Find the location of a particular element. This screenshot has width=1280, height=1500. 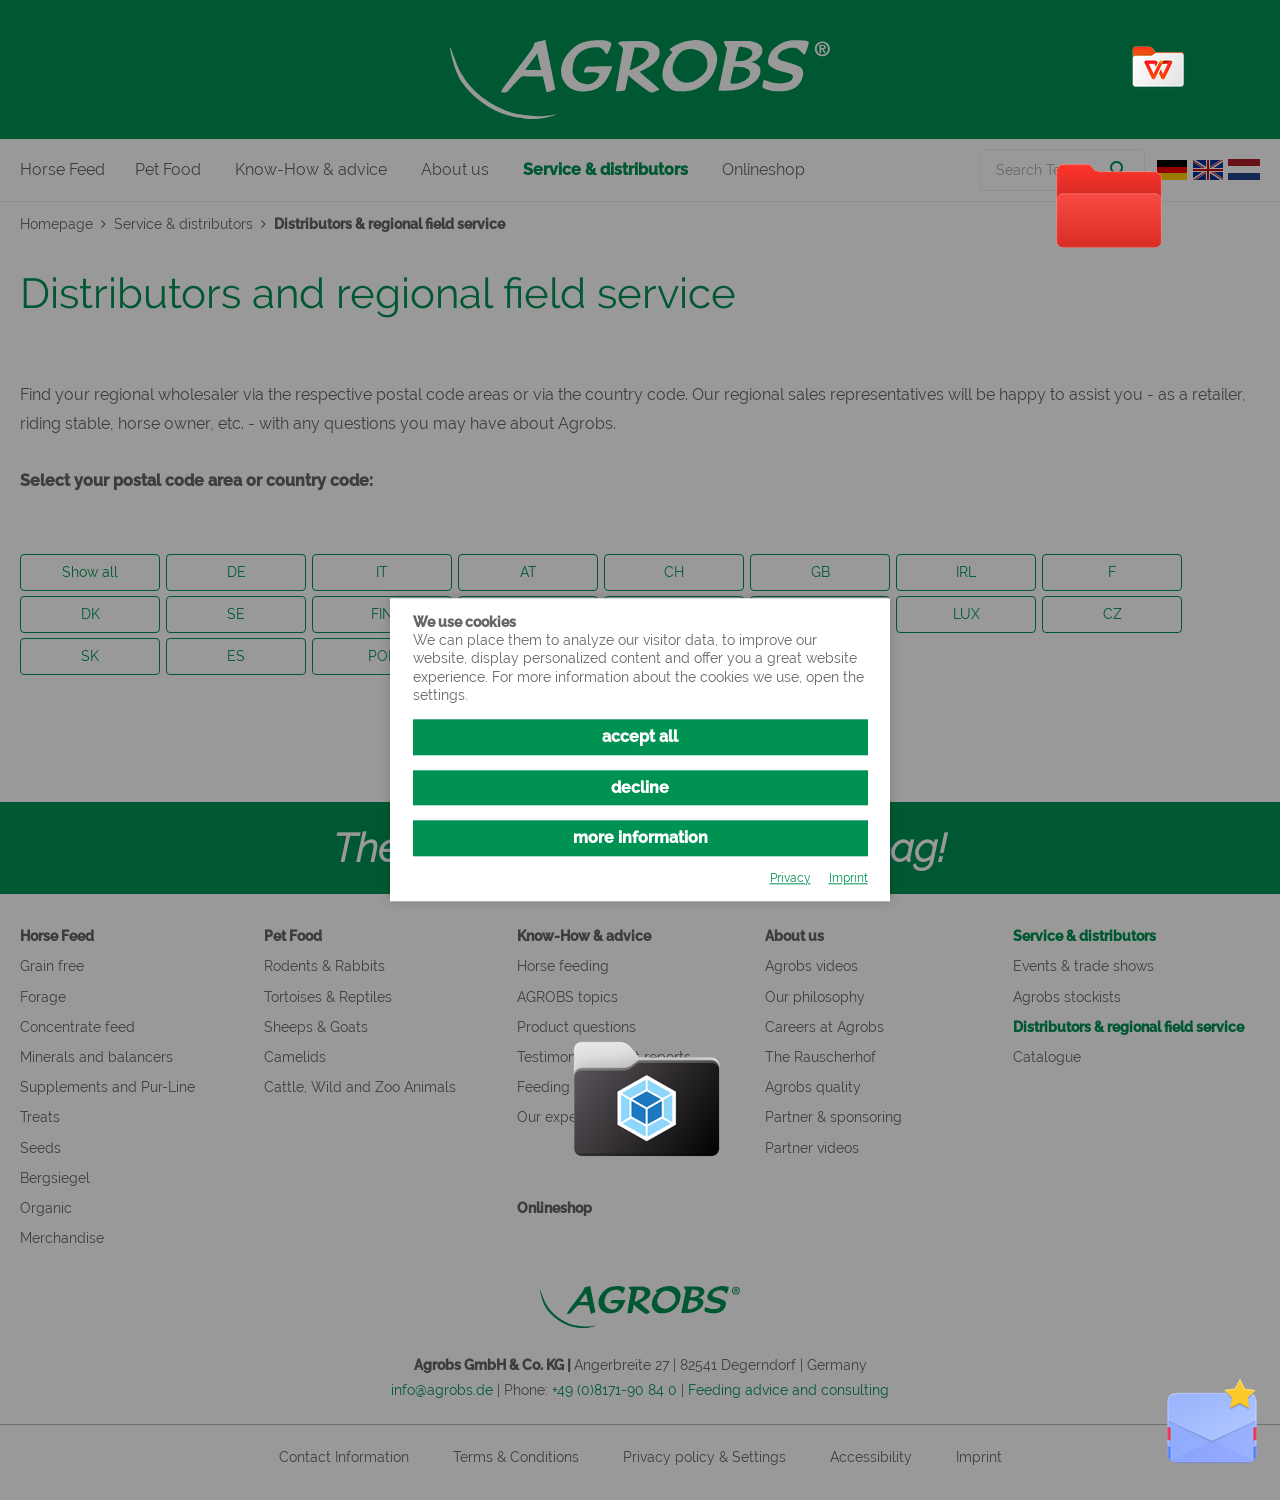

open folder containing files is located at coordinates (1109, 206).